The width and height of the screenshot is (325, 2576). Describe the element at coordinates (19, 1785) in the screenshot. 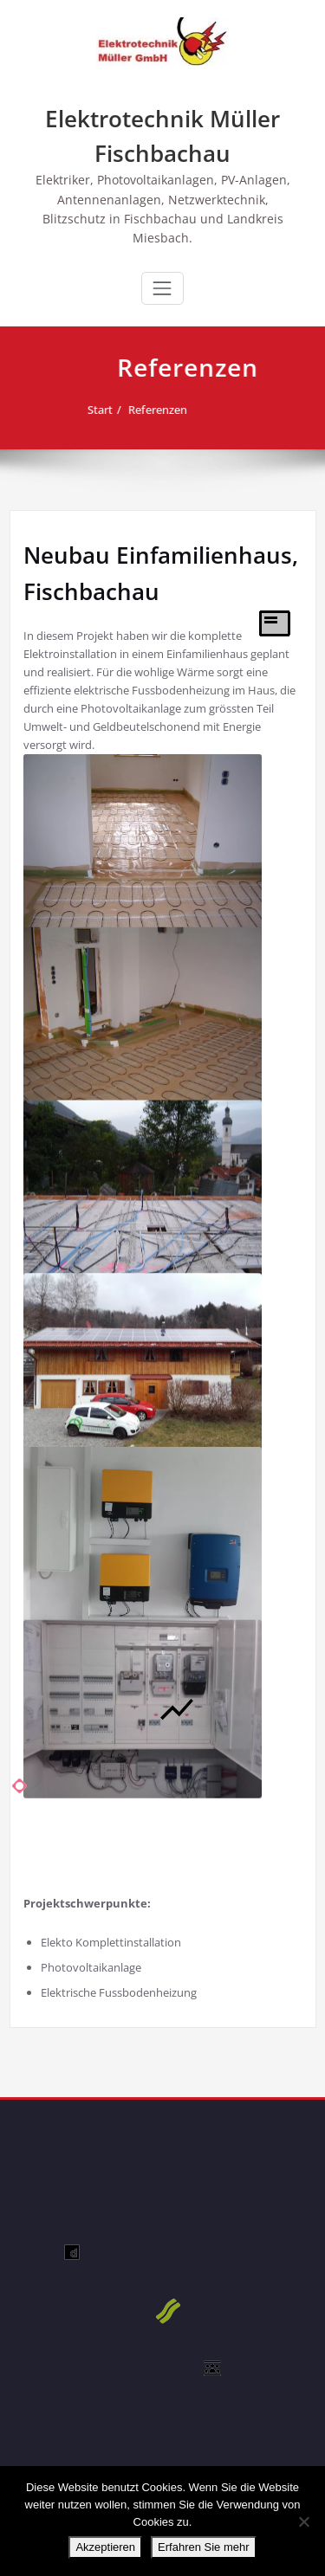

I see `cloudsmith logo` at that location.